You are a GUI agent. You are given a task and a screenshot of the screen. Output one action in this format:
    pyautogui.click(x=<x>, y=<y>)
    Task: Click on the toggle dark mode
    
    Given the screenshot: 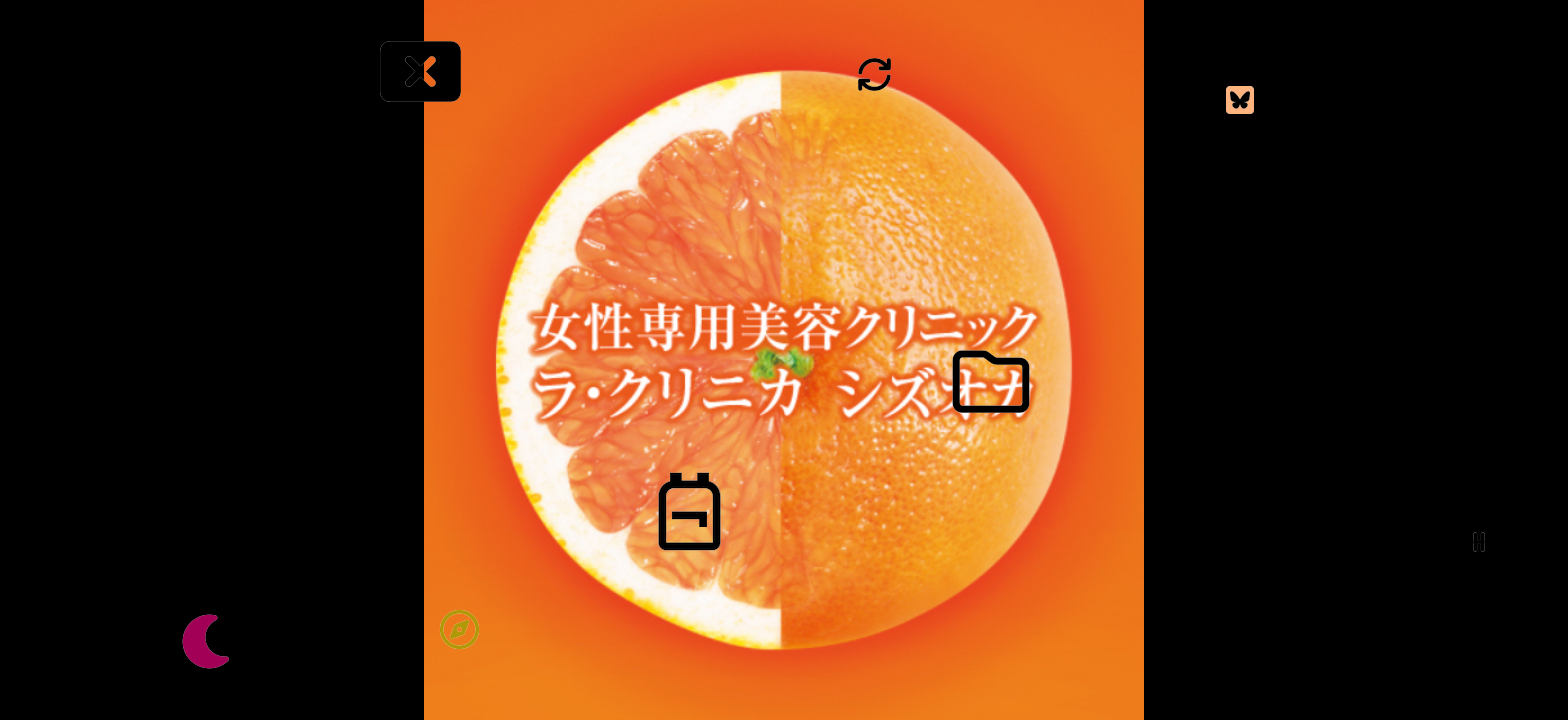 What is the action you would take?
    pyautogui.click(x=209, y=641)
    